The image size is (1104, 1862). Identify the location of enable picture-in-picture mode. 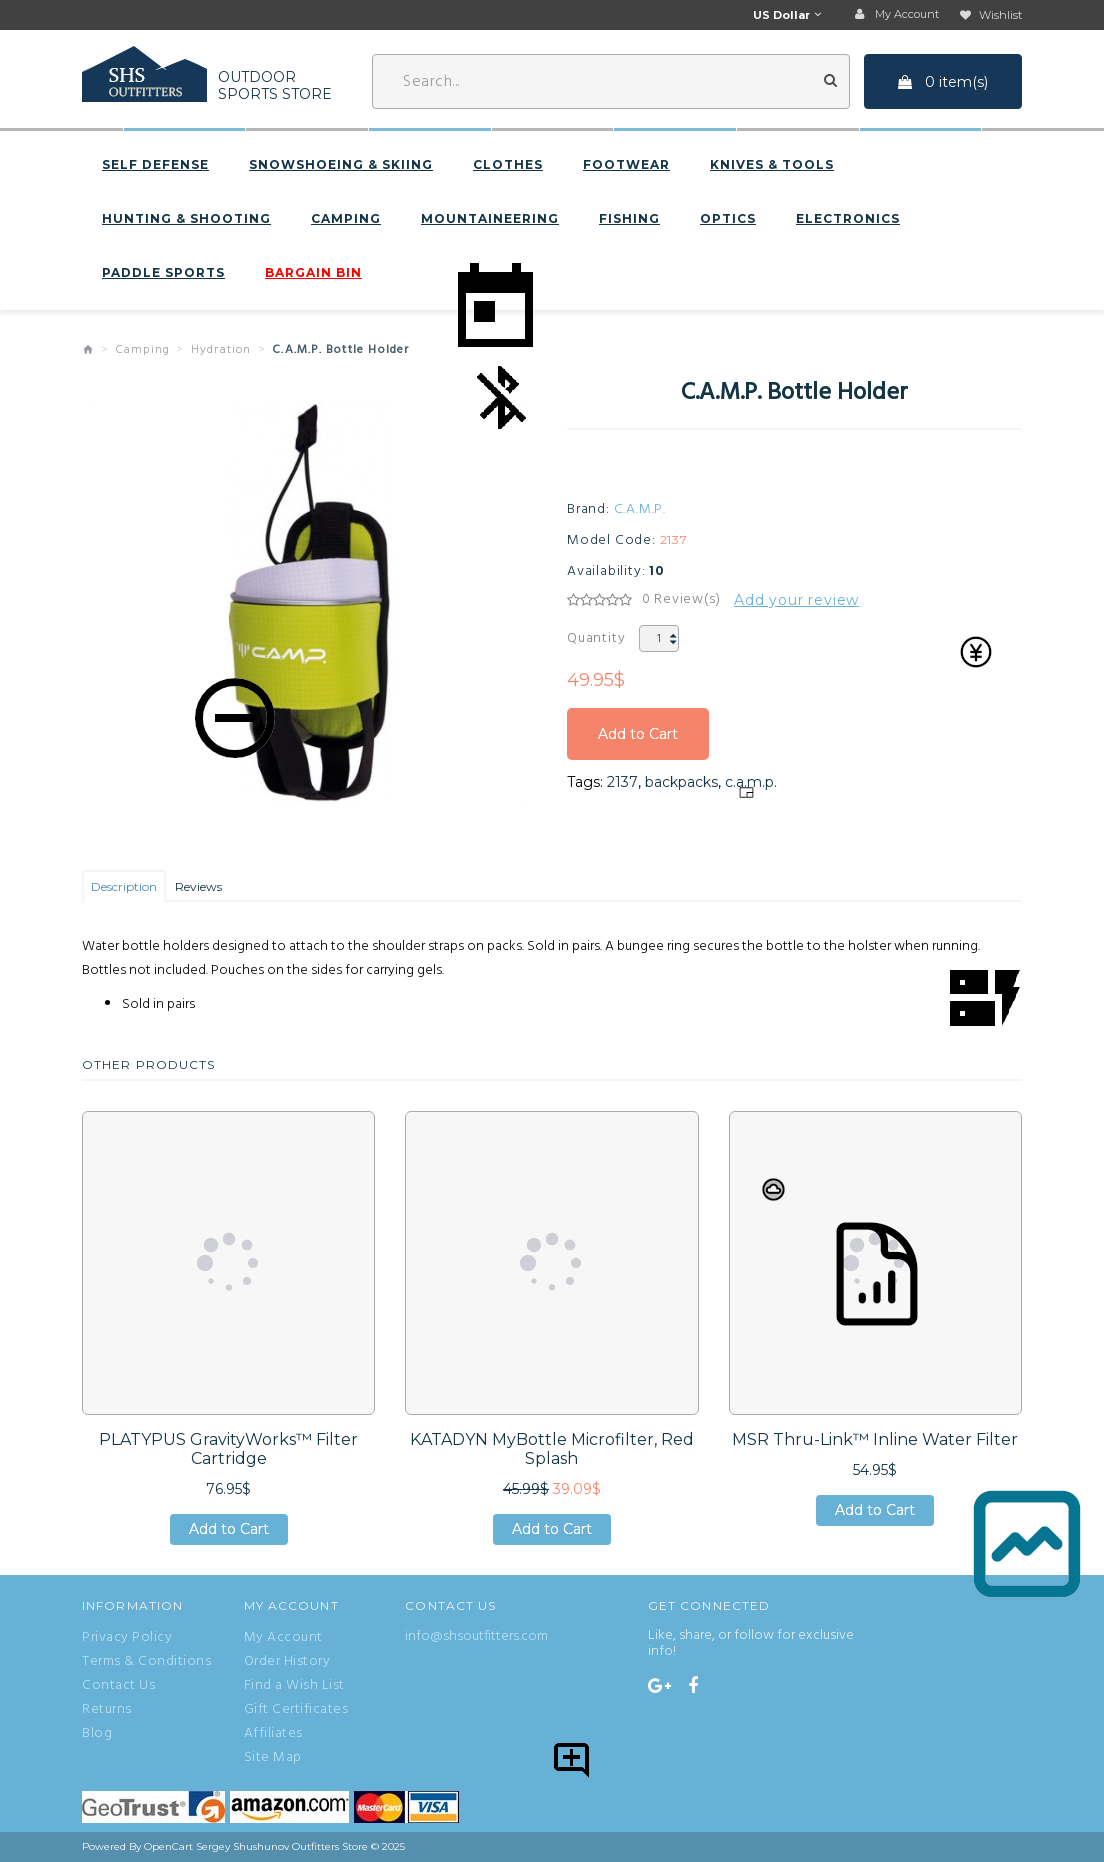
(746, 792).